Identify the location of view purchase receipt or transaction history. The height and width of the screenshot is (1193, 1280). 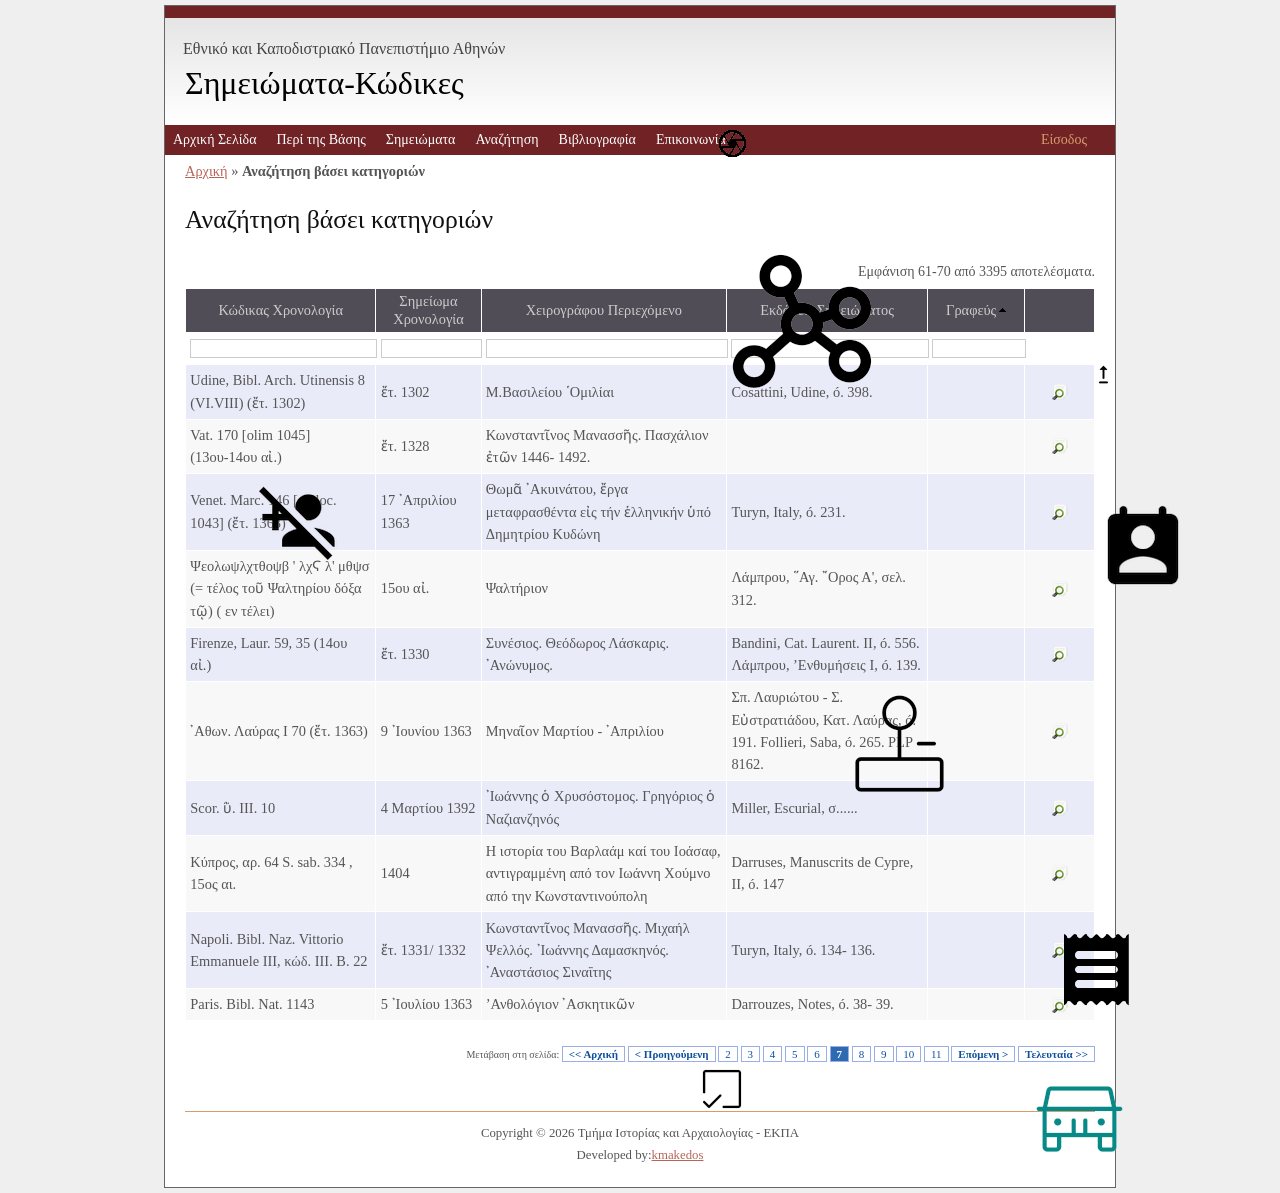
(1096, 969).